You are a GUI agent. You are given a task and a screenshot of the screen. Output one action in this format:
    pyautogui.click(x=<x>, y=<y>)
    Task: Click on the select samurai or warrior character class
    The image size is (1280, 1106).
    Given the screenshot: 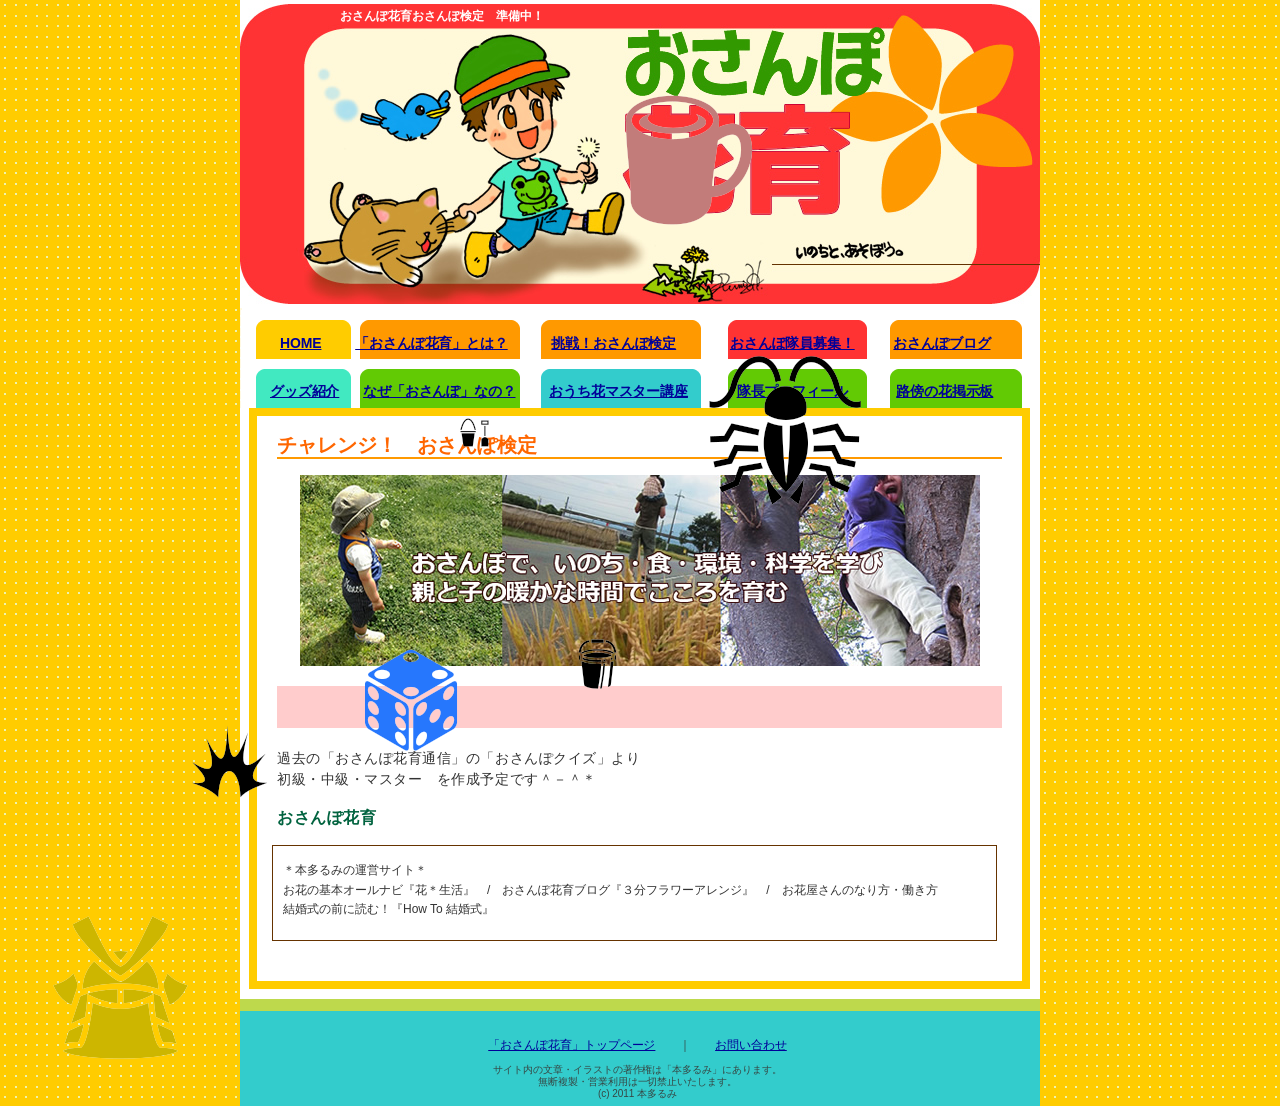 What is the action you would take?
    pyautogui.click(x=120, y=987)
    